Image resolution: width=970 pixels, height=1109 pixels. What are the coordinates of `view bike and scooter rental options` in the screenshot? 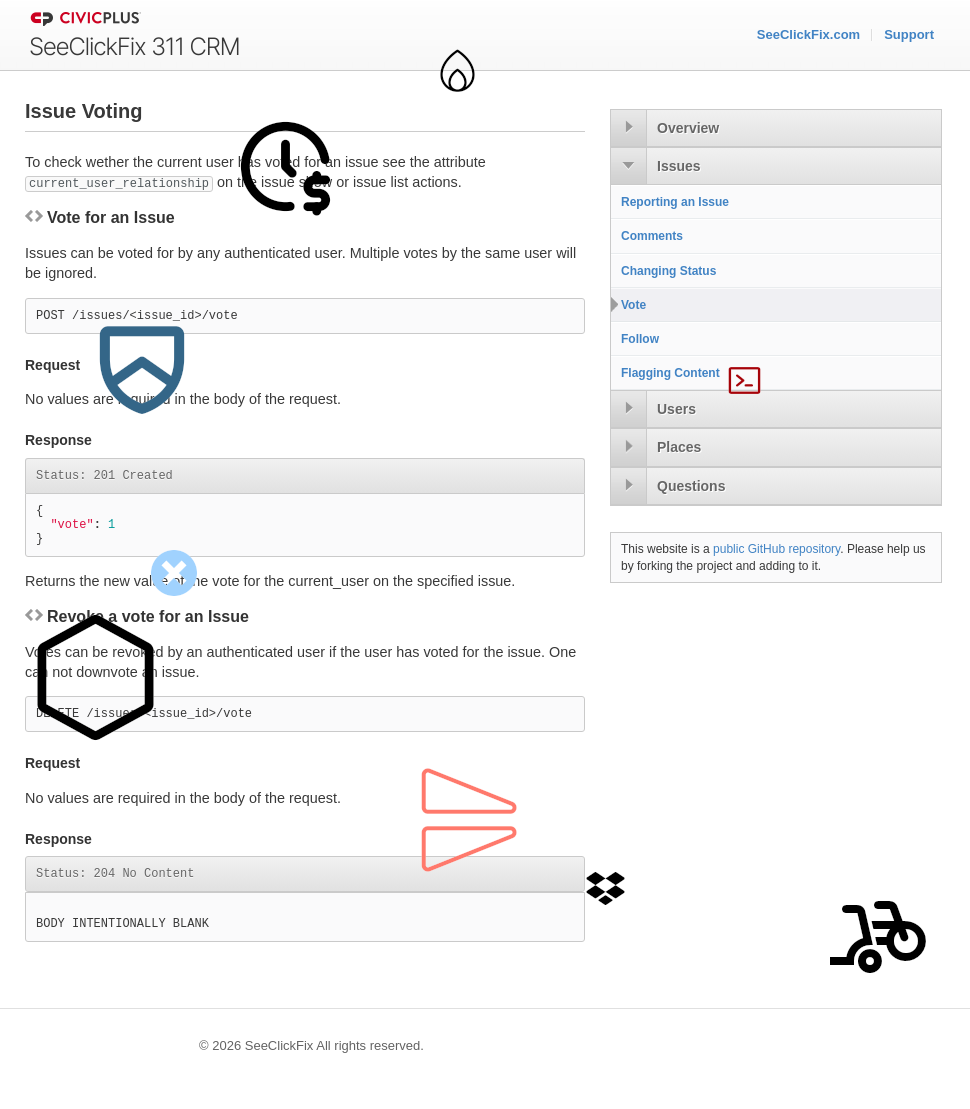 It's located at (878, 937).